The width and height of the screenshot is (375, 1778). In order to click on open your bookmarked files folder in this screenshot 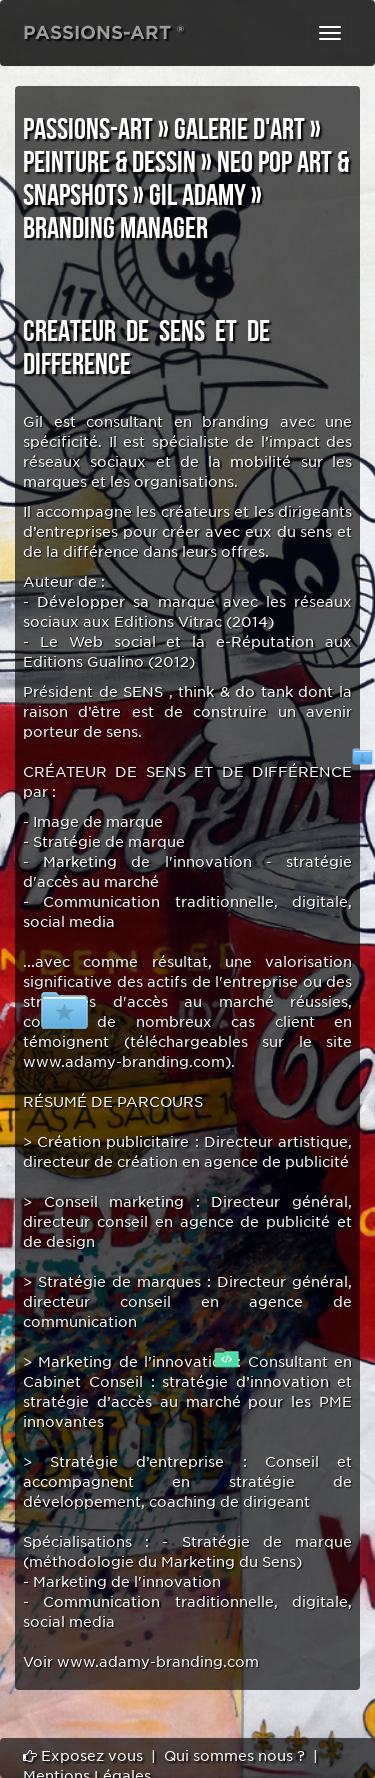, I will do `click(64, 1010)`.